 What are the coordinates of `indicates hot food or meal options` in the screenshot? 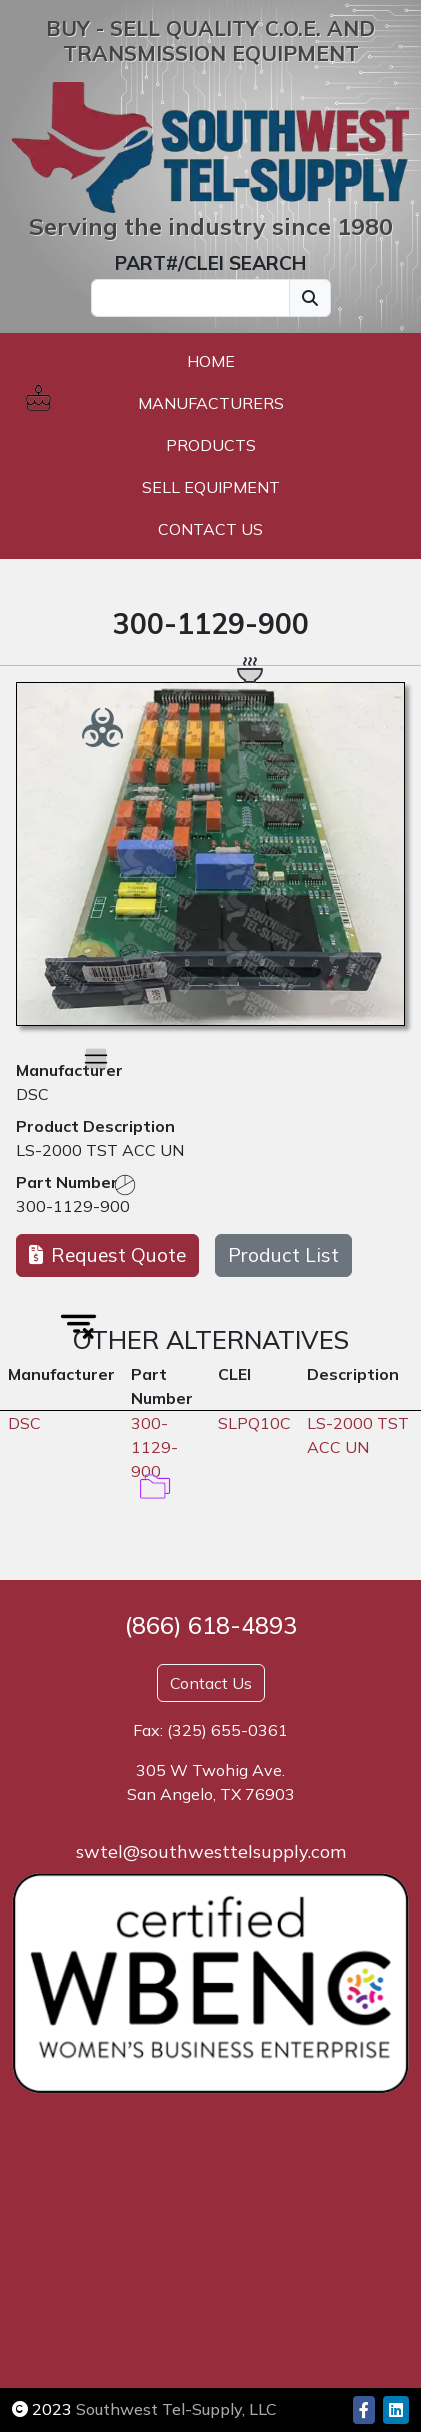 It's located at (250, 670).